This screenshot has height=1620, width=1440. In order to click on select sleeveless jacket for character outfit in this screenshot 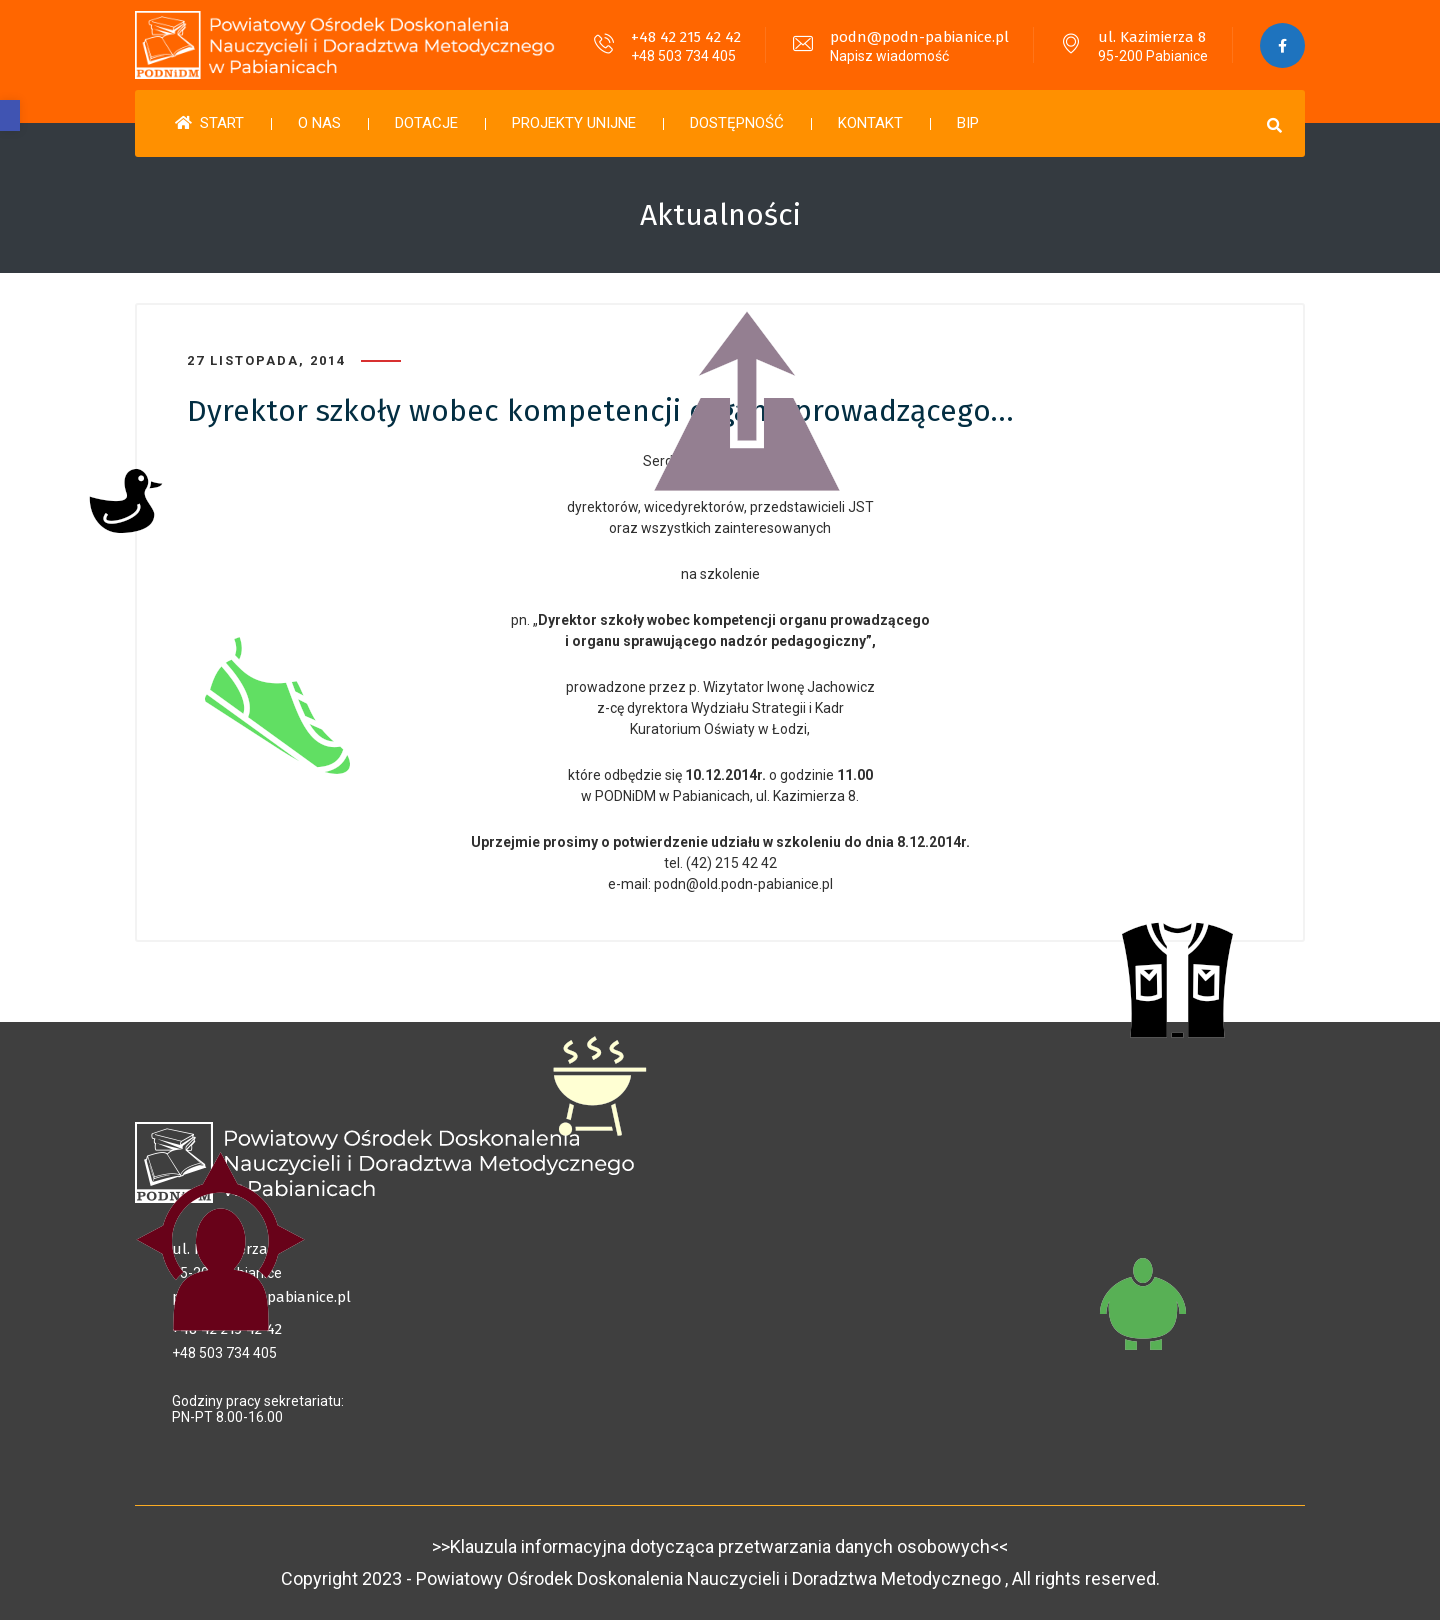, I will do `click(1177, 976)`.